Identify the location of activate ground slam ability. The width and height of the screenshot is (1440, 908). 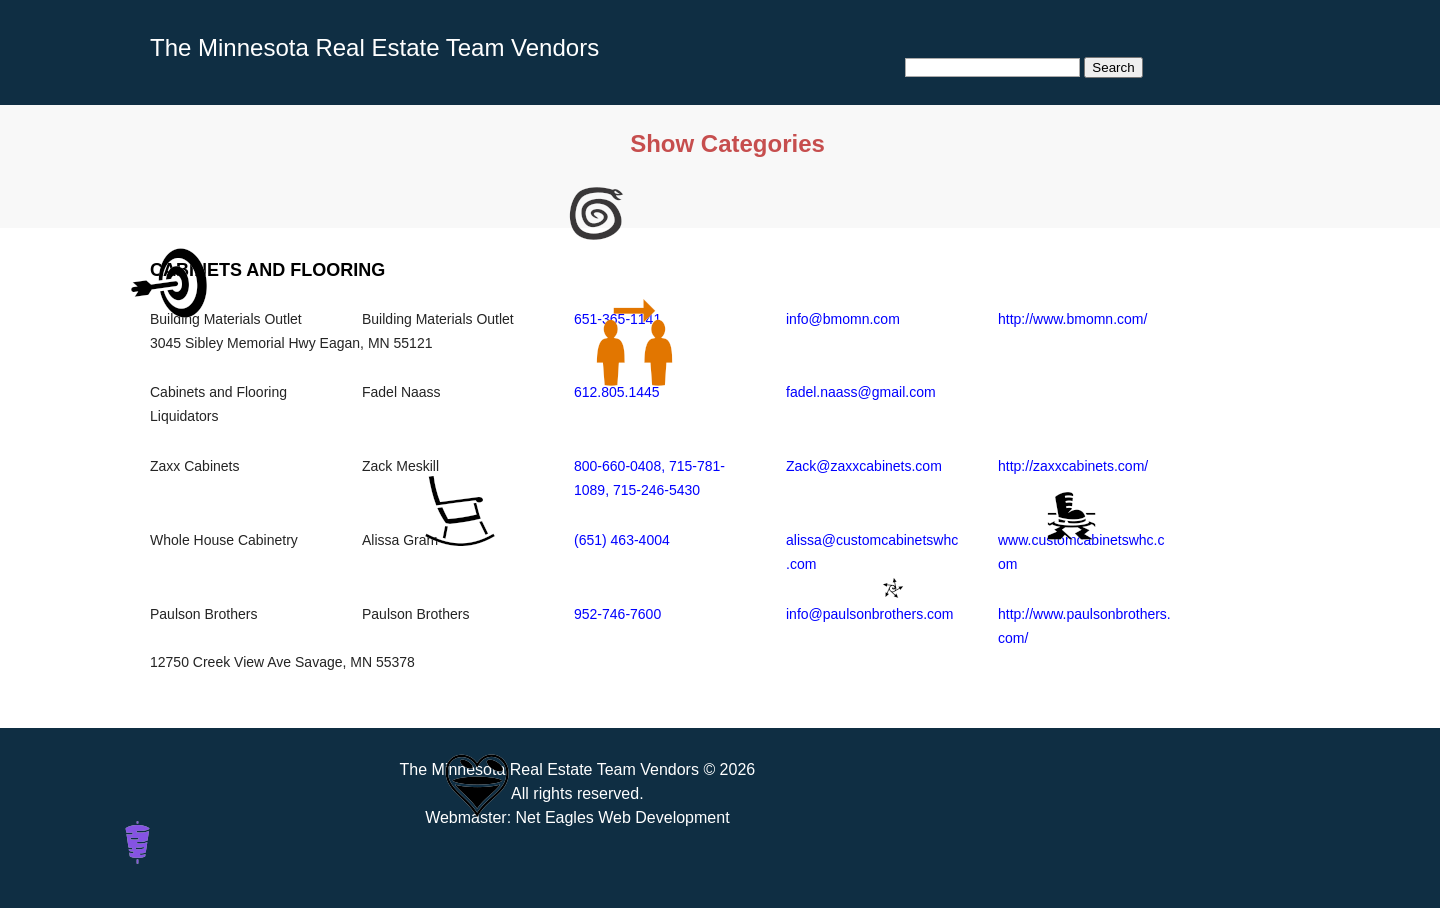
(1071, 515).